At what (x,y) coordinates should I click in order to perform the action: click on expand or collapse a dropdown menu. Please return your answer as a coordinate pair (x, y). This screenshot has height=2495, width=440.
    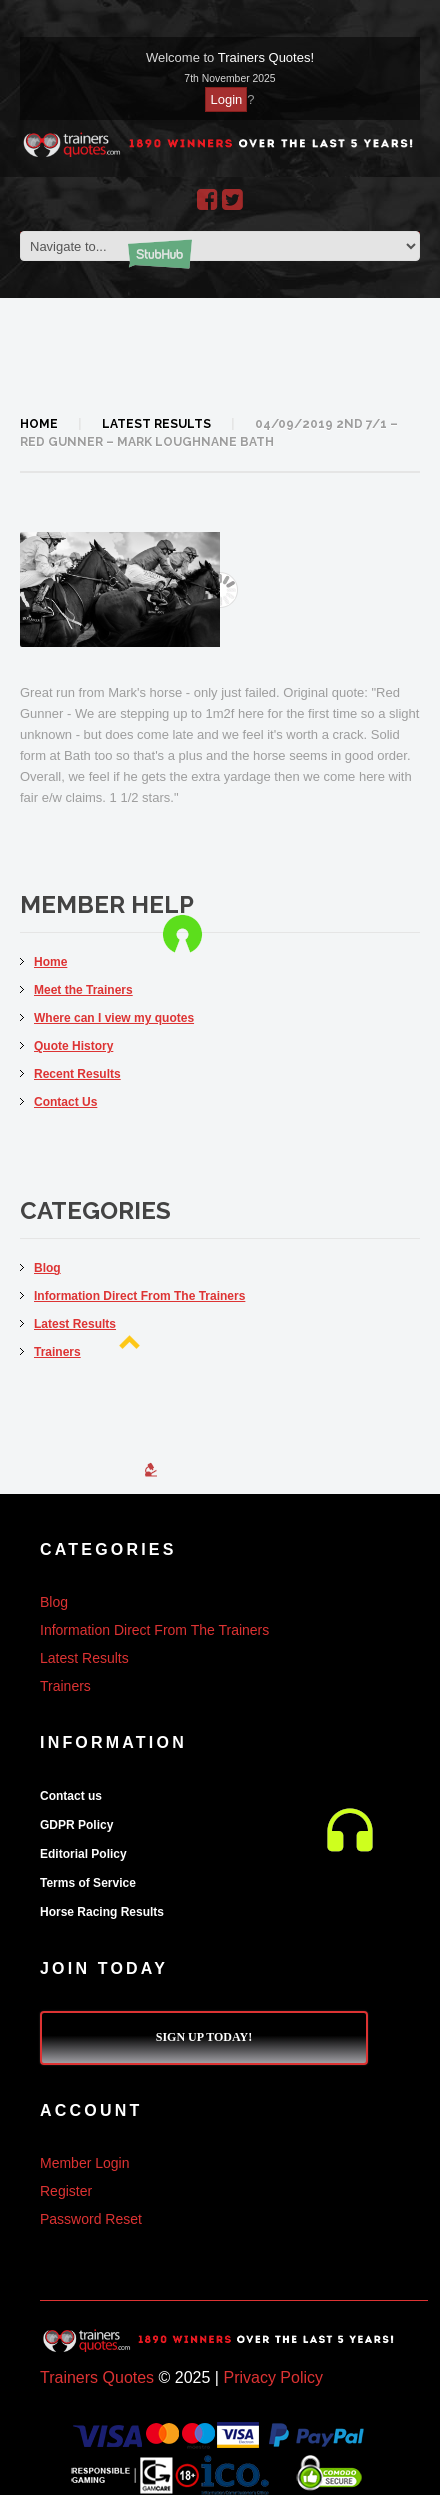
    Looking at the image, I should click on (129, 1342).